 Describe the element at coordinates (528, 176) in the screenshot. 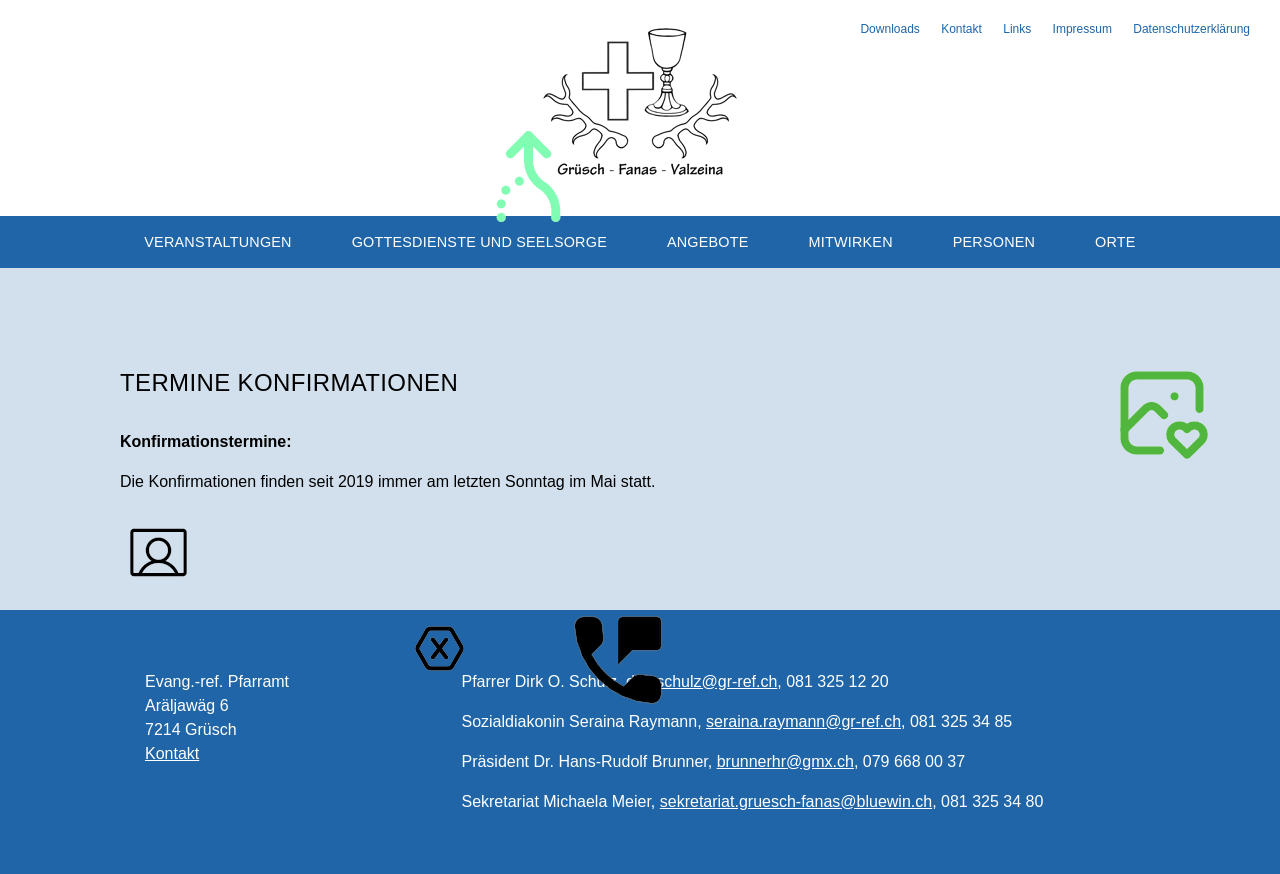

I see `merge content from right side` at that location.